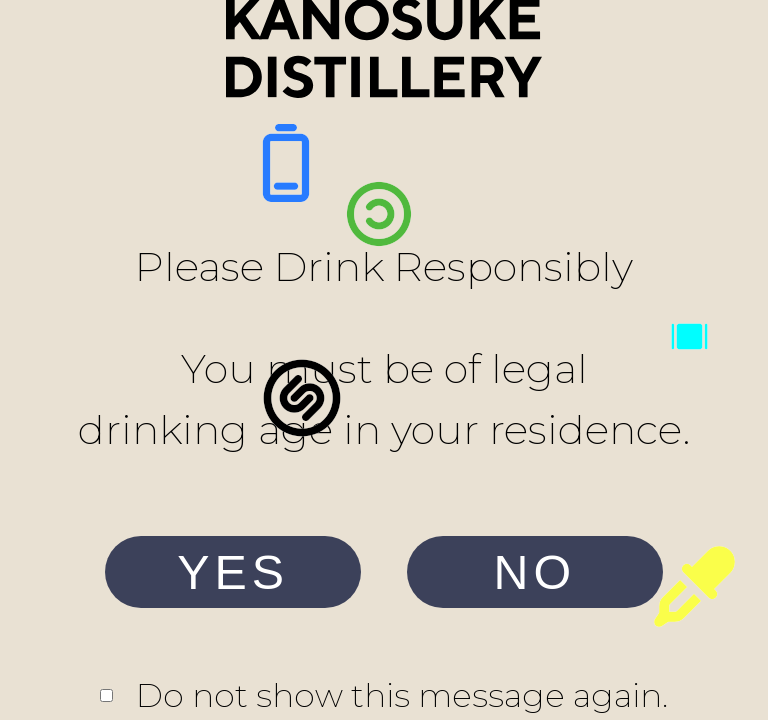  Describe the element at coordinates (302, 398) in the screenshot. I see `identify a song with Shazam` at that location.